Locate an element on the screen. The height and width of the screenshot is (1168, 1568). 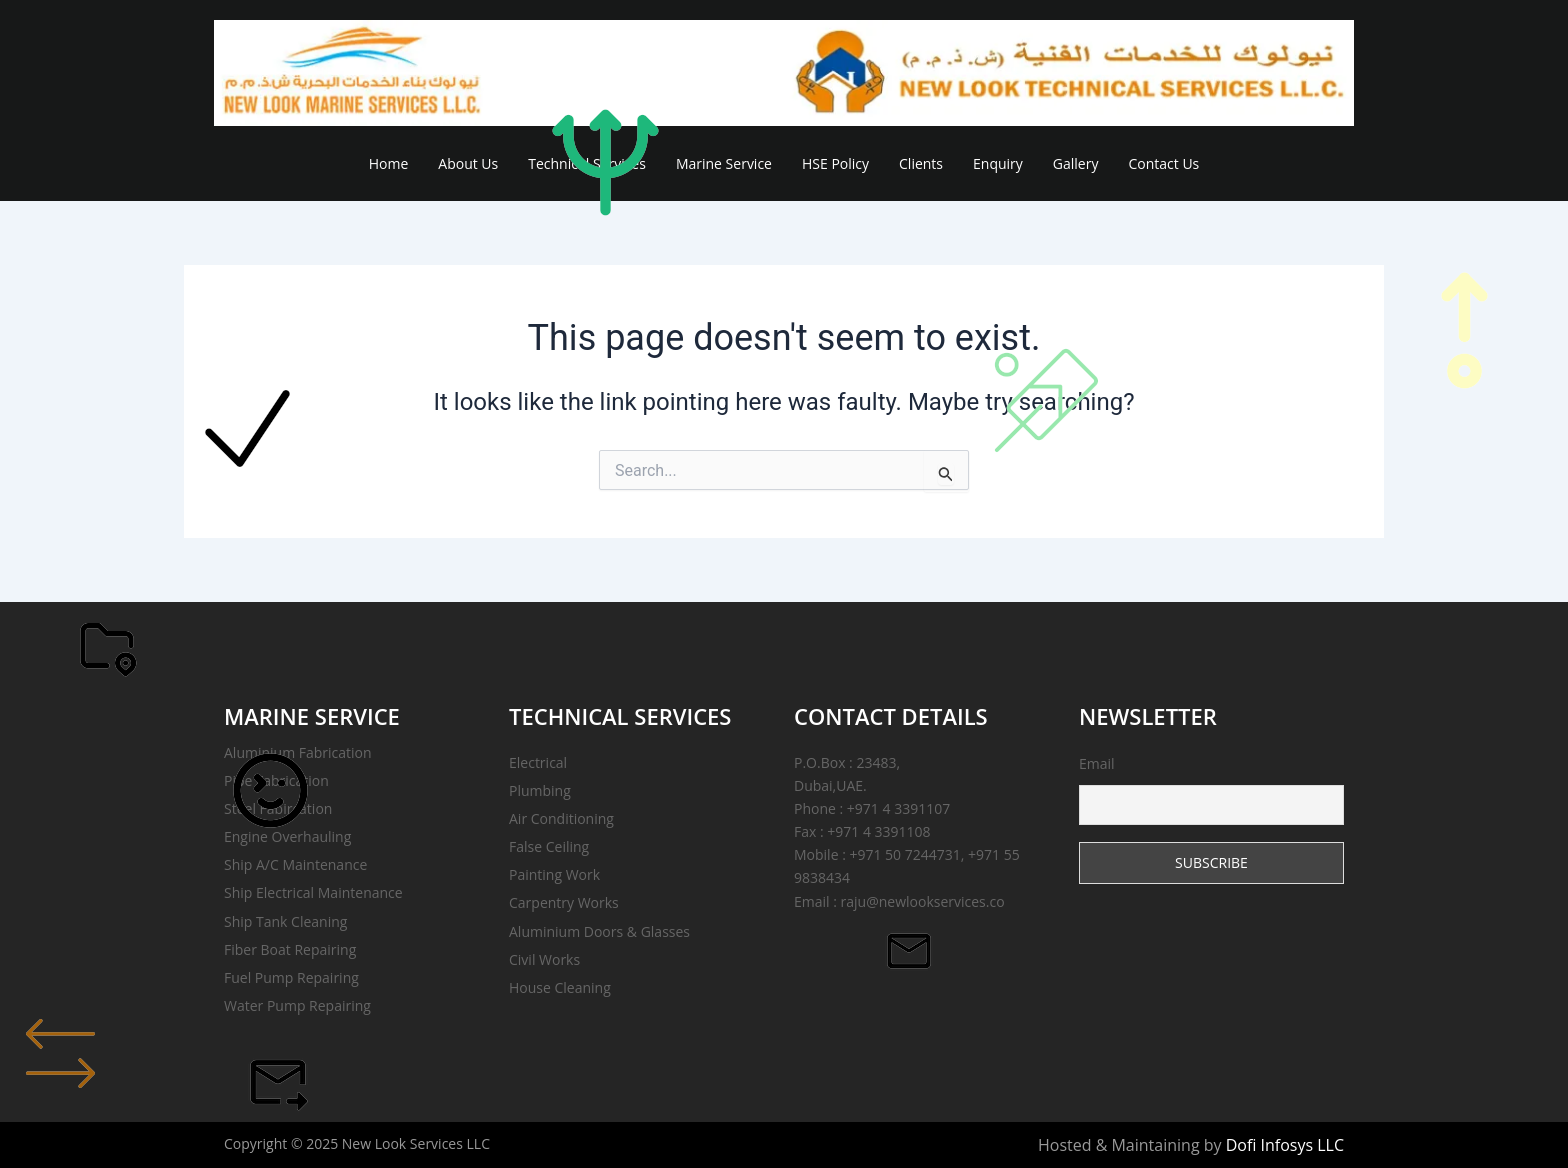
cricket sport or game category is located at coordinates (1040, 398).